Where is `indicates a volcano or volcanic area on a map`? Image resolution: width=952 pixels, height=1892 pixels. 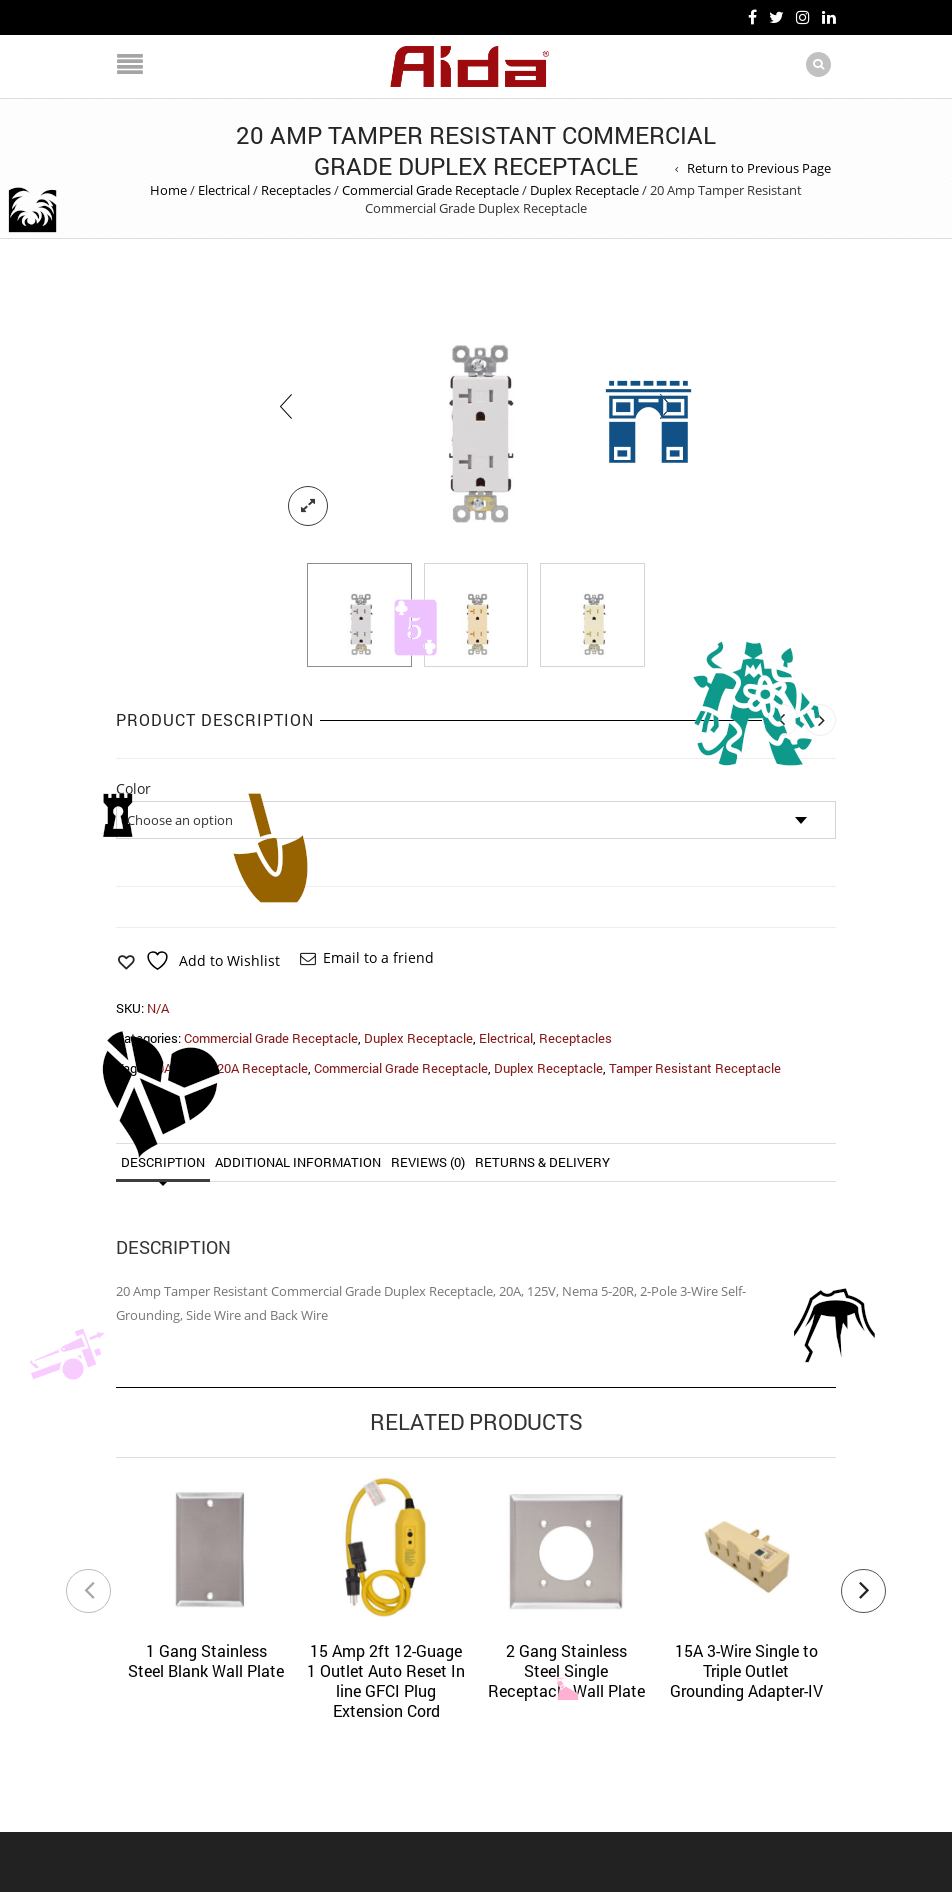 indicates a volcano or volcanic area on a map is located at coordinates (834, 1321).